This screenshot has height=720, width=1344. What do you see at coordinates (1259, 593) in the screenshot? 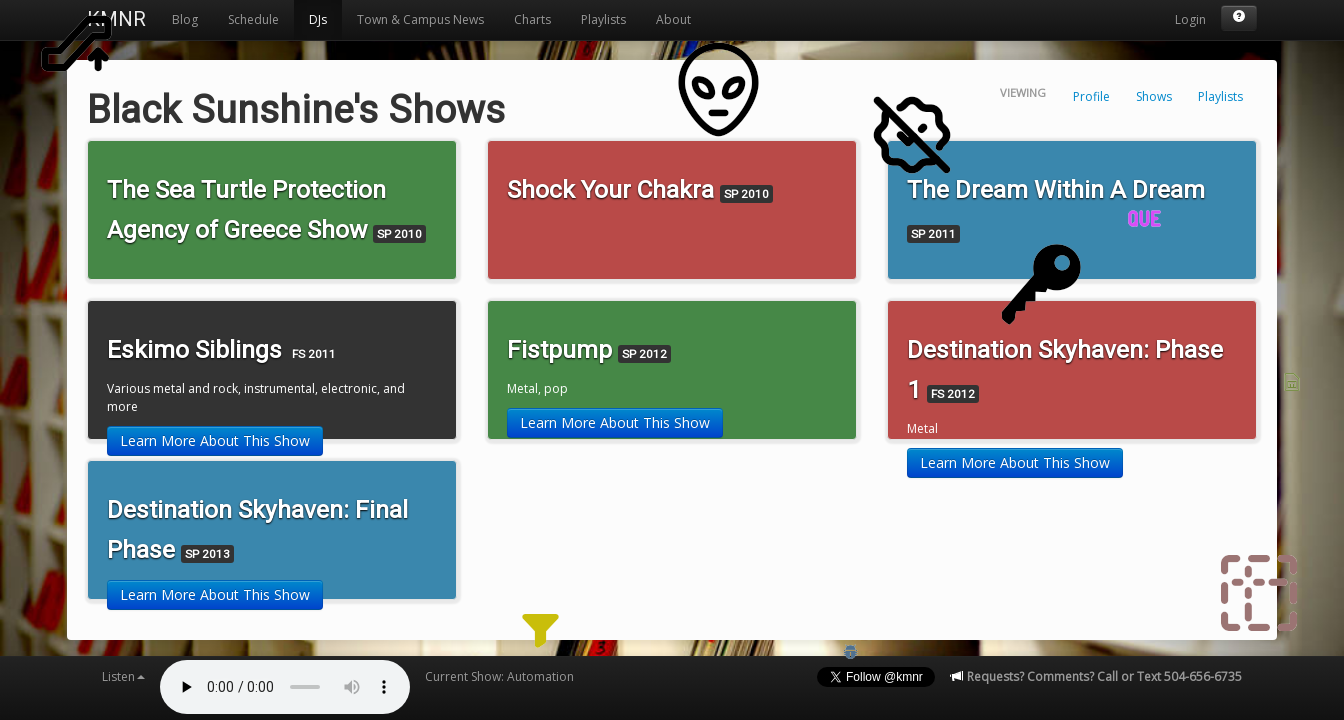
I see `create a new project from template` at bounding box center [1259, 593].